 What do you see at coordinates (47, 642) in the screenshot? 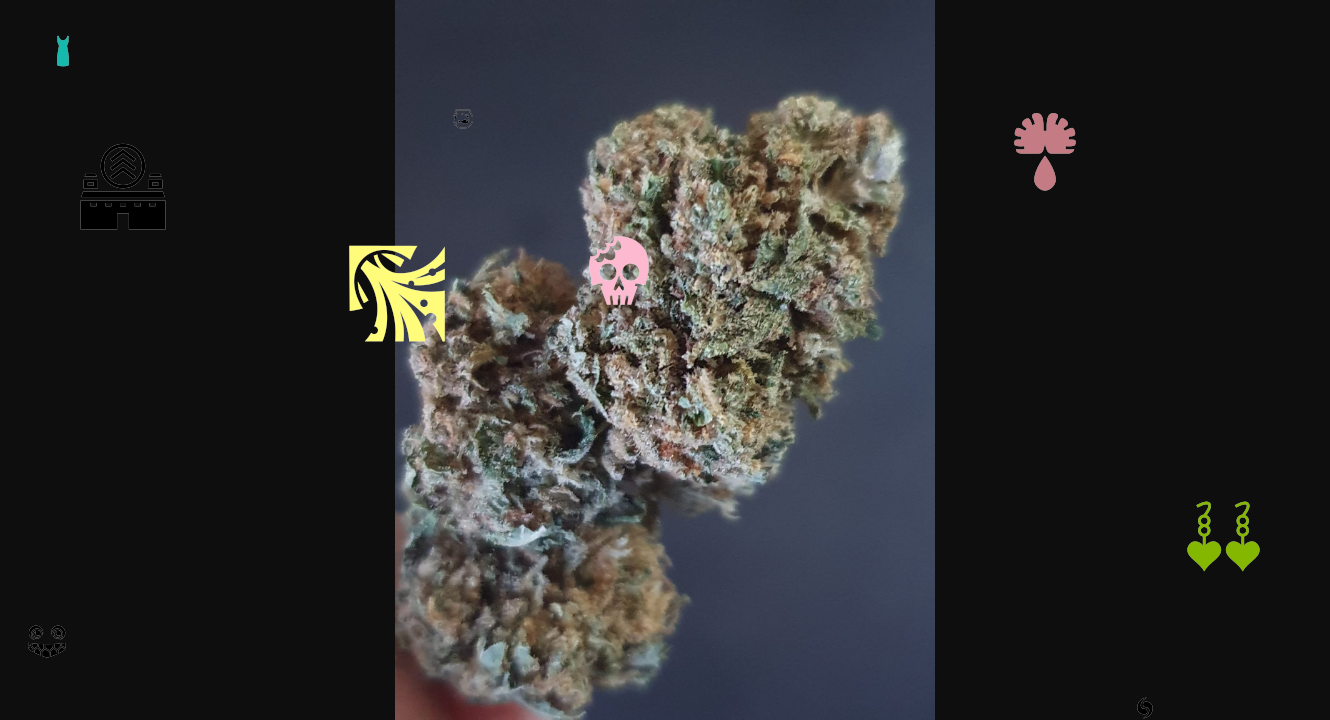
I see `a playful character or avatar icon` at bounding box center [47, 642].